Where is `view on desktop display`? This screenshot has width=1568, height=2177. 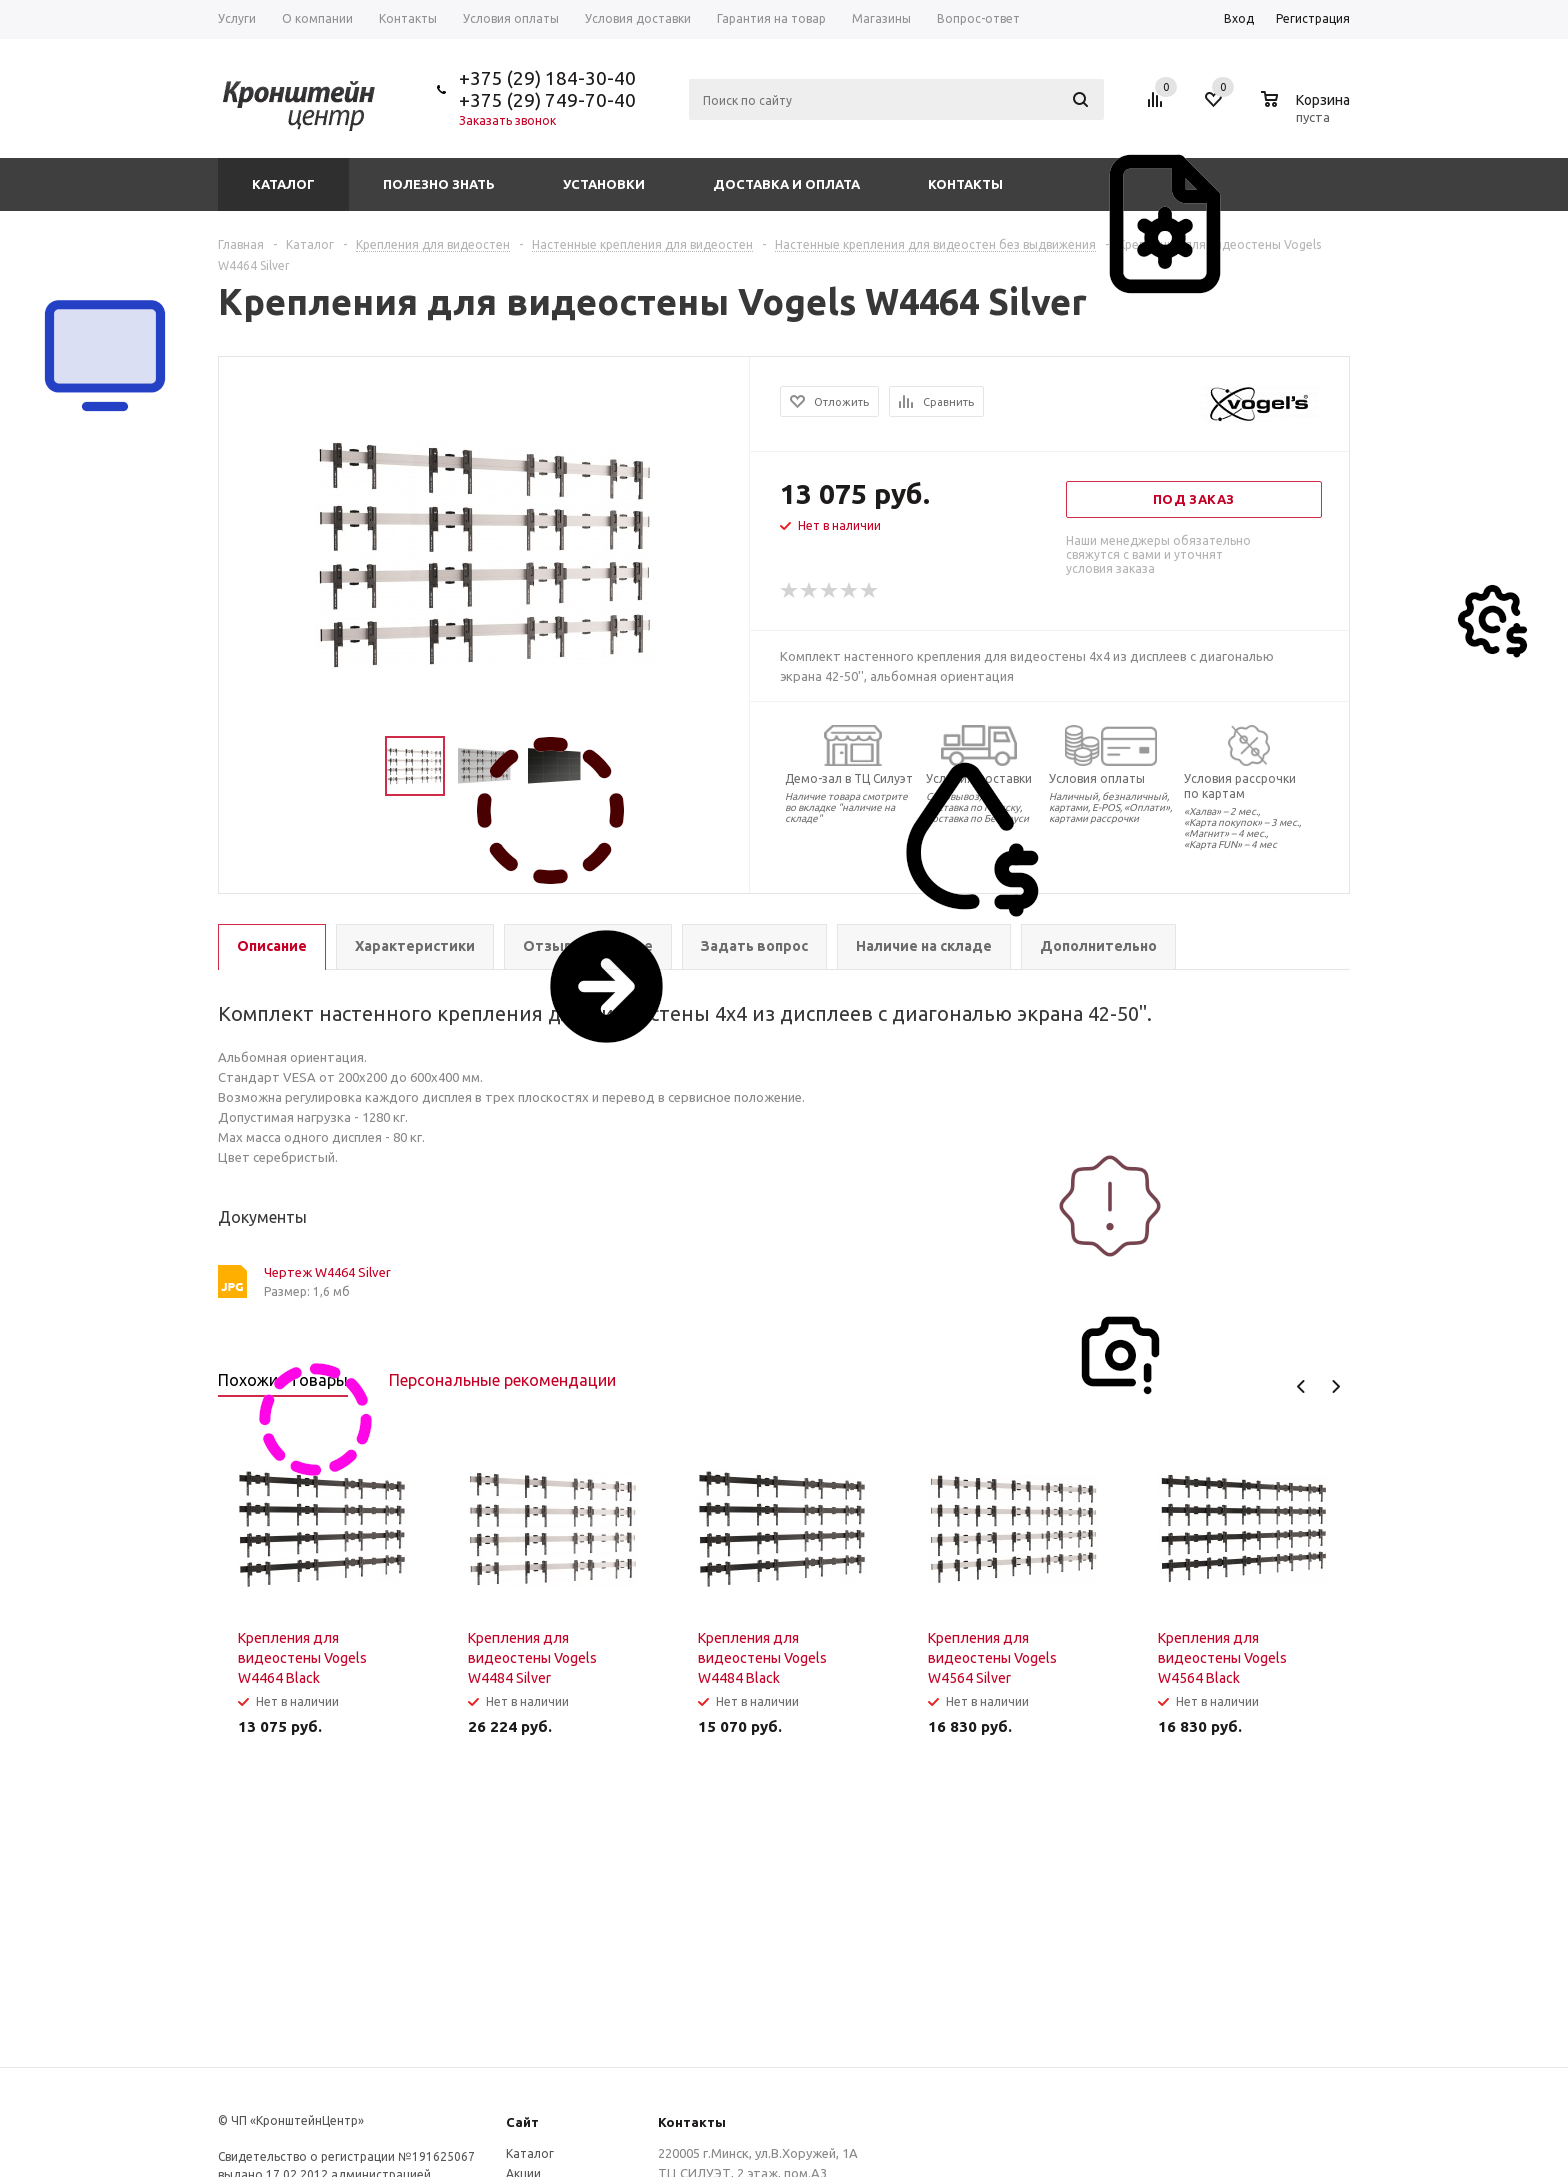 view on desktop display is located at coordinates (105, 351).